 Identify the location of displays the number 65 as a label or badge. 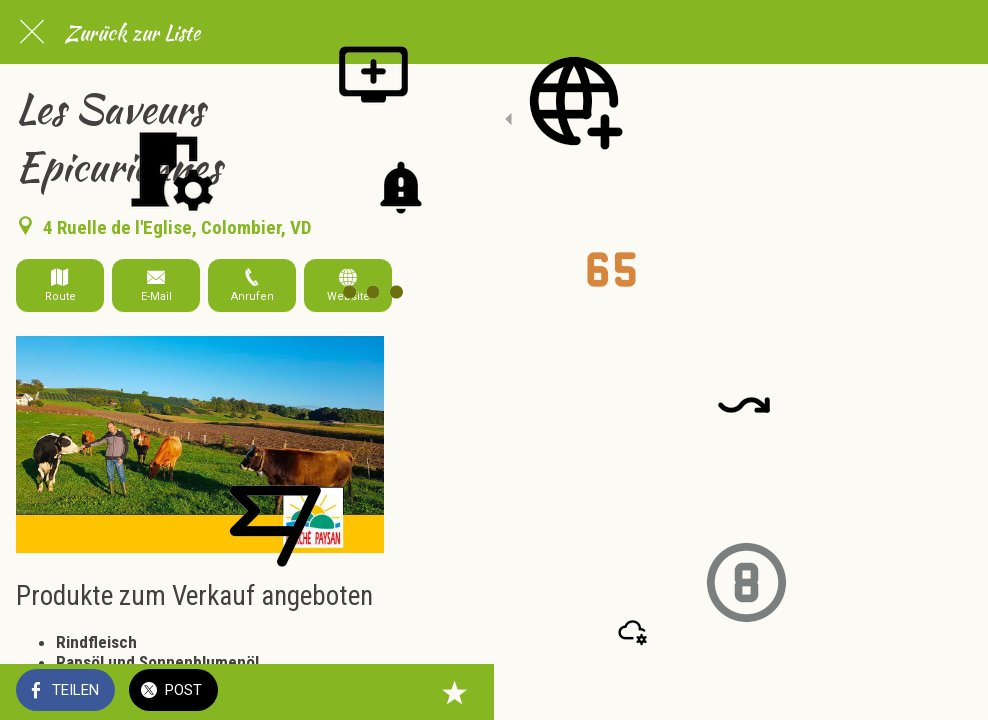
(611, 269).